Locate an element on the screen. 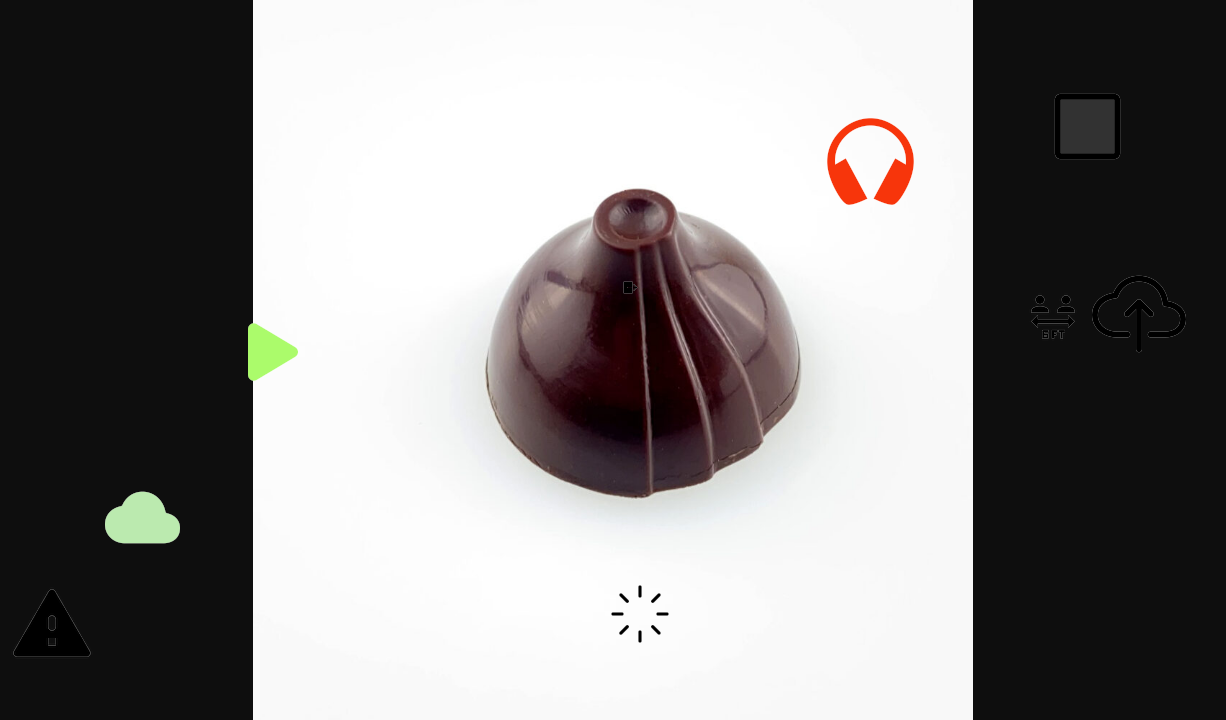 This screenshot has width=1226, height=720. play media or video content is located at coordinates (273, 352).